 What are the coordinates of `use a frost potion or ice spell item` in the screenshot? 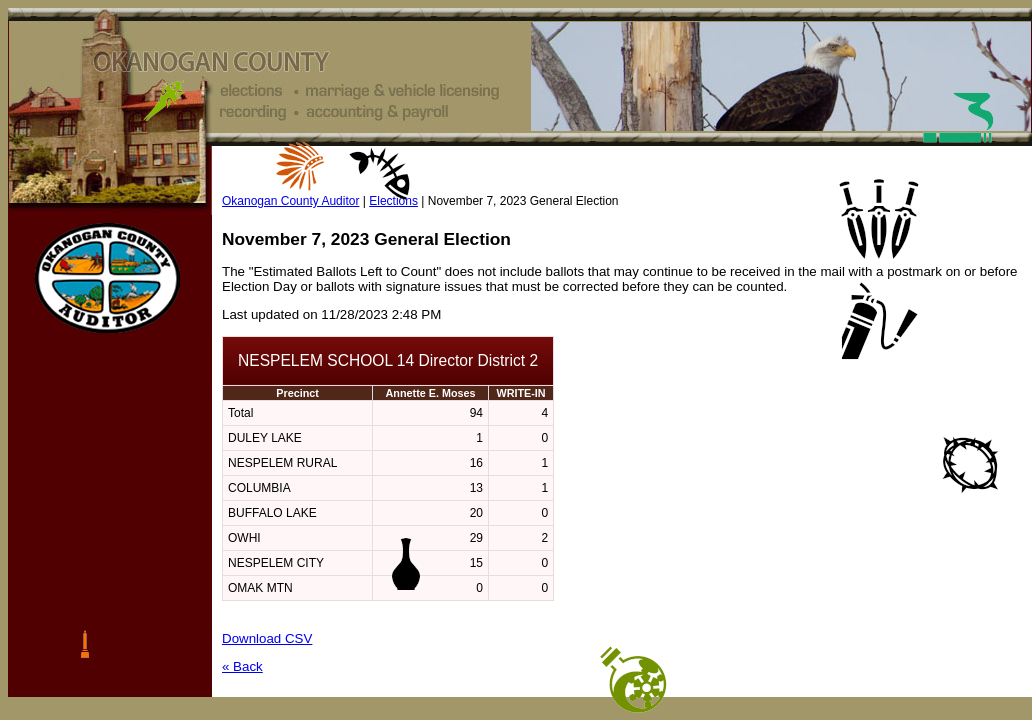 It's located at (633, 679).